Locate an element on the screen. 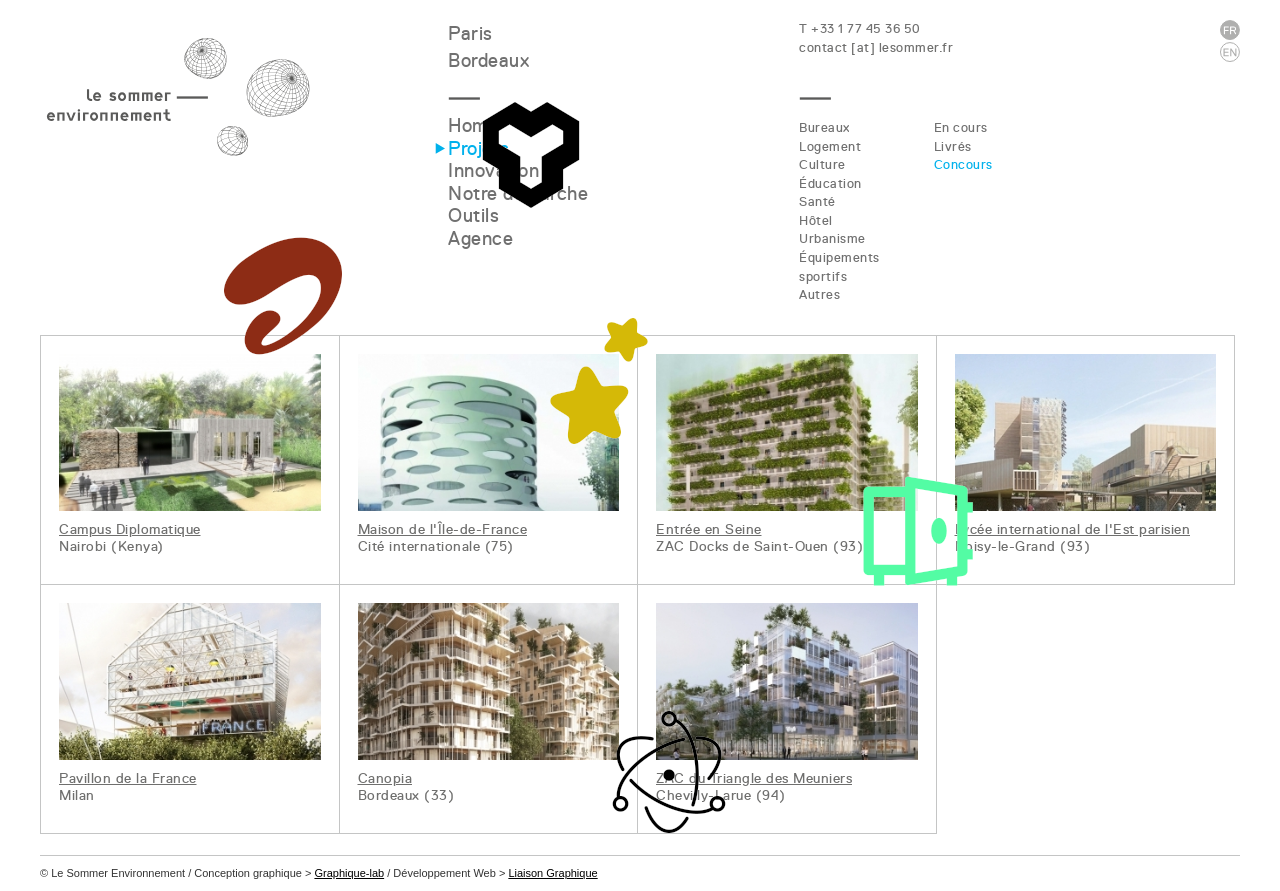  youhodler app or service logo is located at coordinates (531, 155).